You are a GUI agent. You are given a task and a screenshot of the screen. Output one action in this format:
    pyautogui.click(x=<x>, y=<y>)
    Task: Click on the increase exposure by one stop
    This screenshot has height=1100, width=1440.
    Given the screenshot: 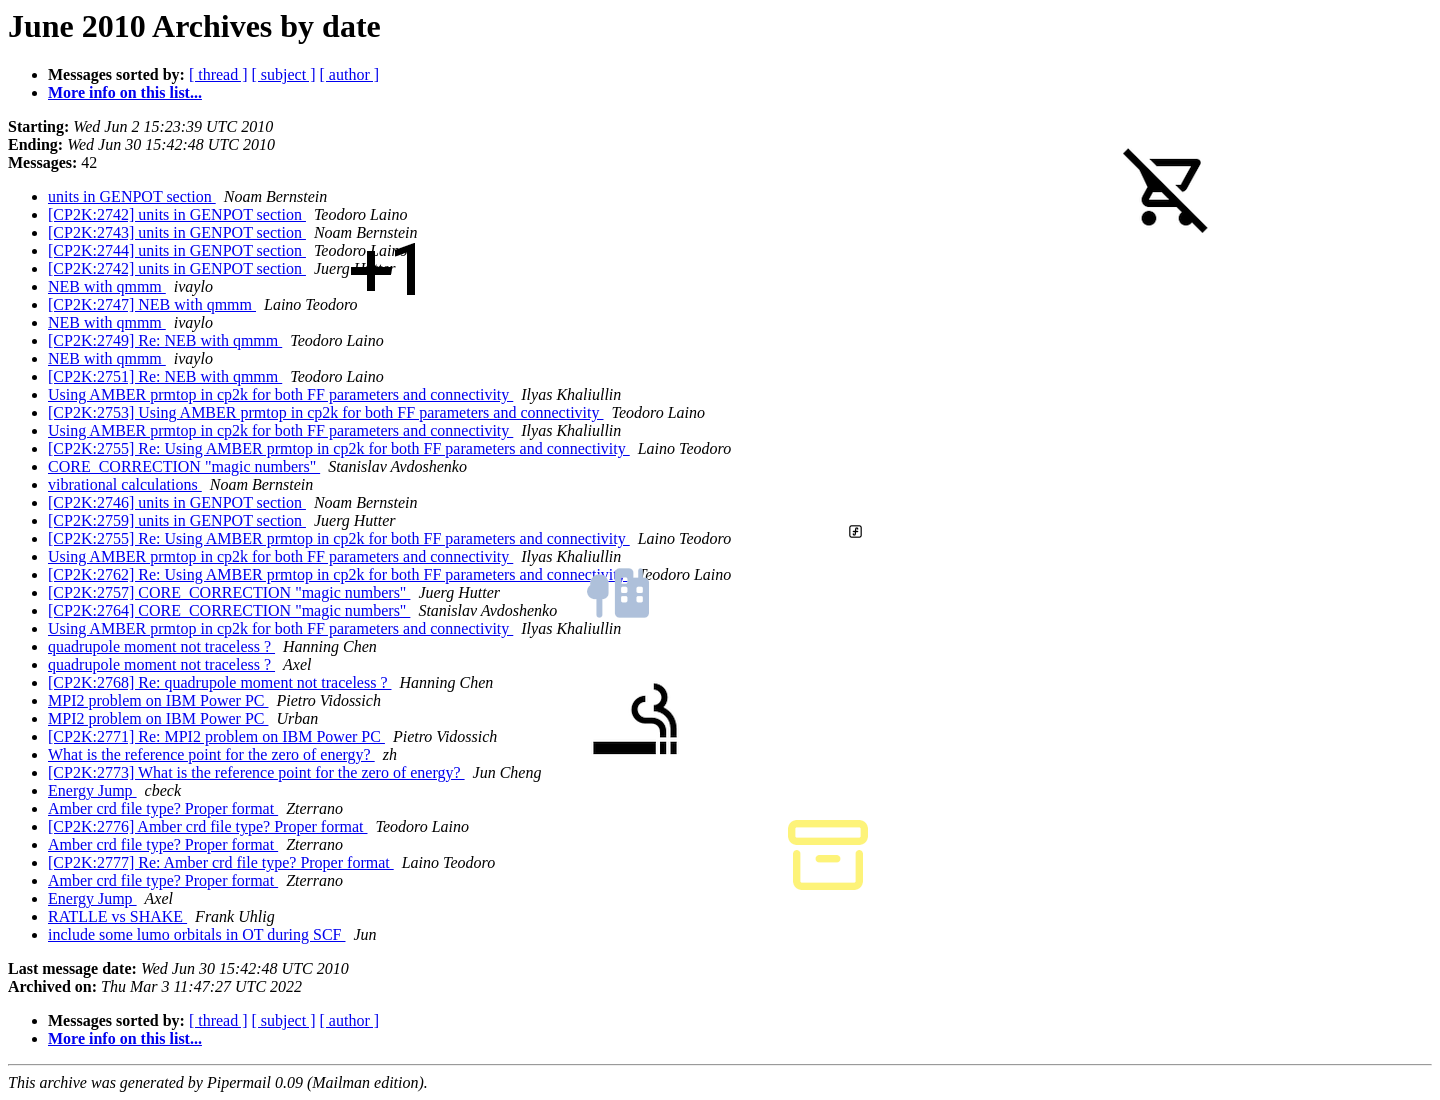 What is the action you would take?
    pyautogui.click(x=383, y=271)
    